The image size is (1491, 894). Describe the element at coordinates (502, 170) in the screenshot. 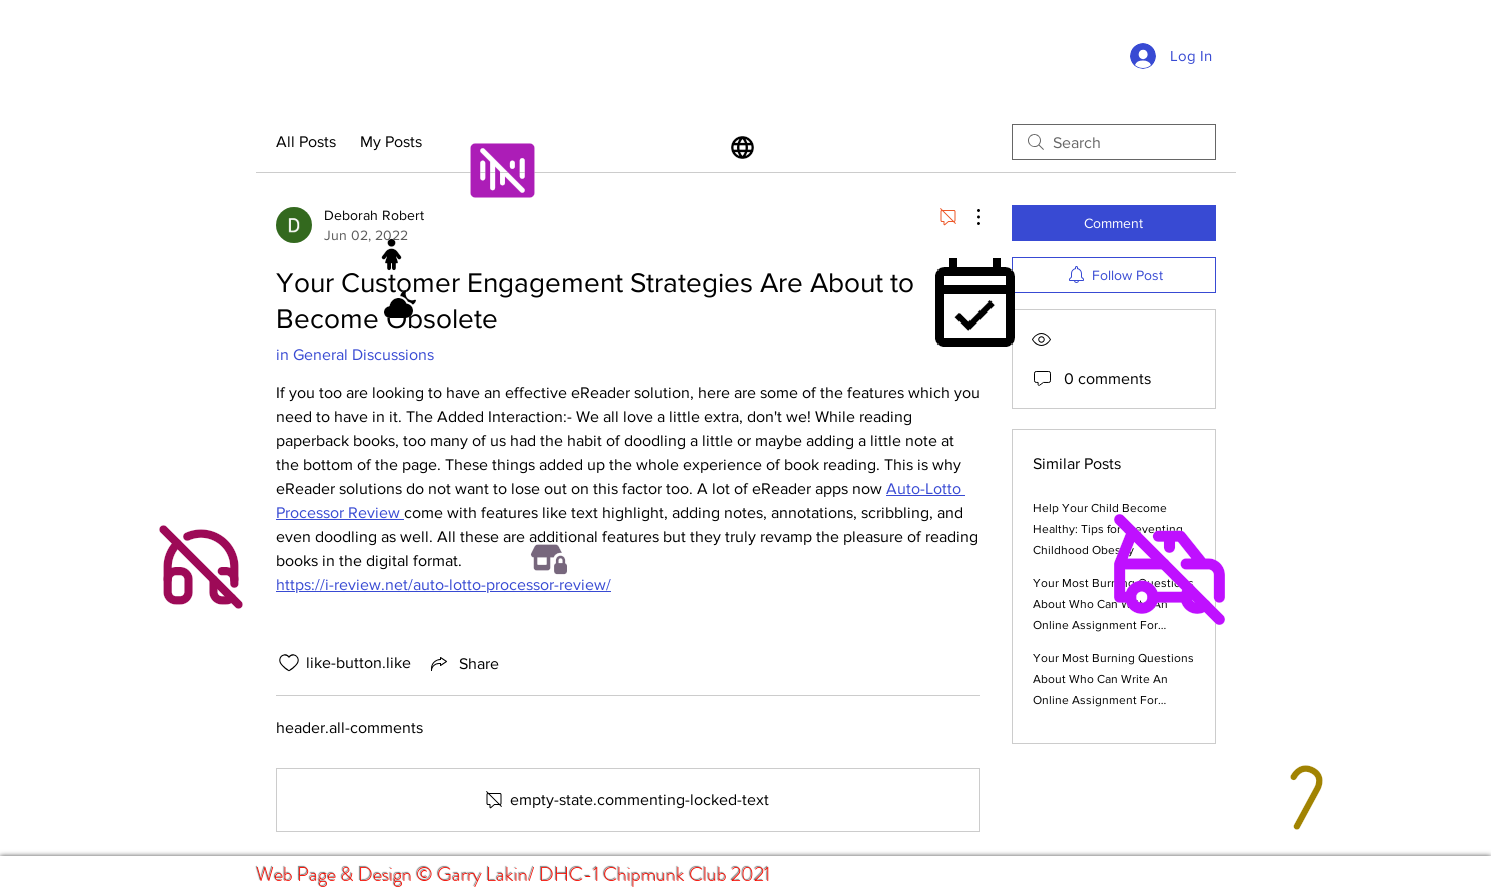

I see `mute or disable audio input` at that location.